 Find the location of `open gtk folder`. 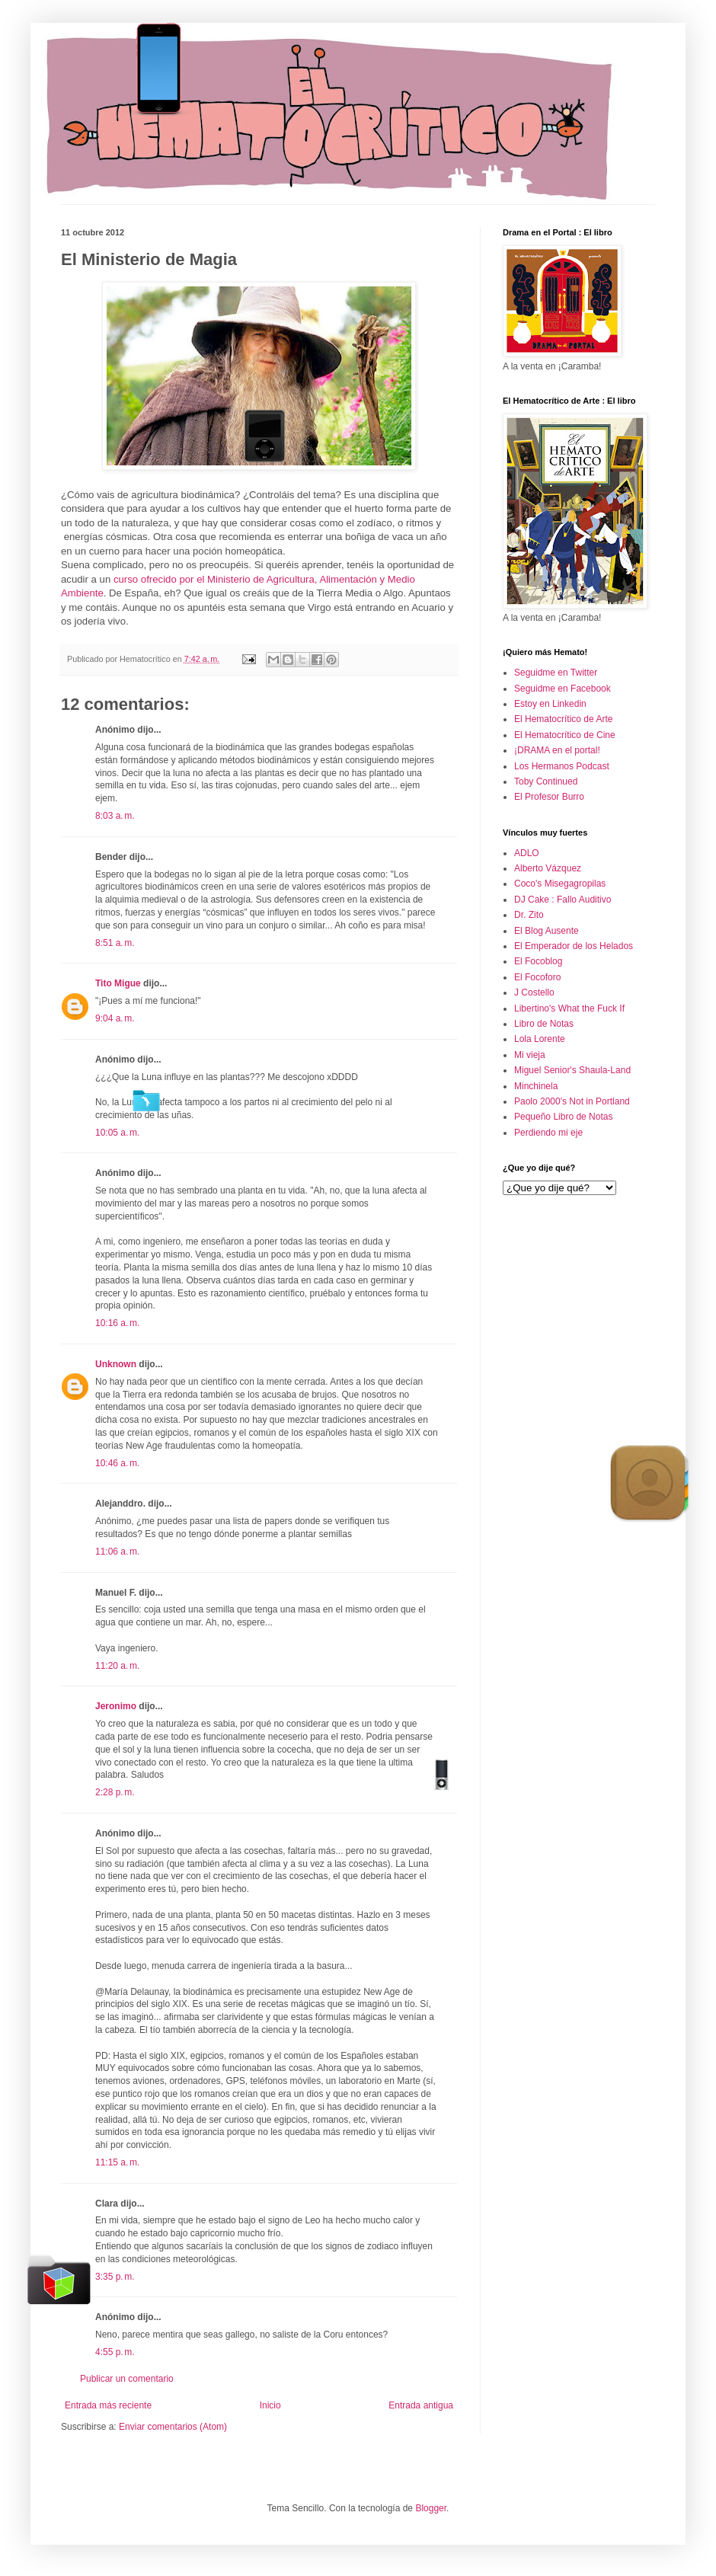

open gtk folder is located at coordinates (59, 2281).